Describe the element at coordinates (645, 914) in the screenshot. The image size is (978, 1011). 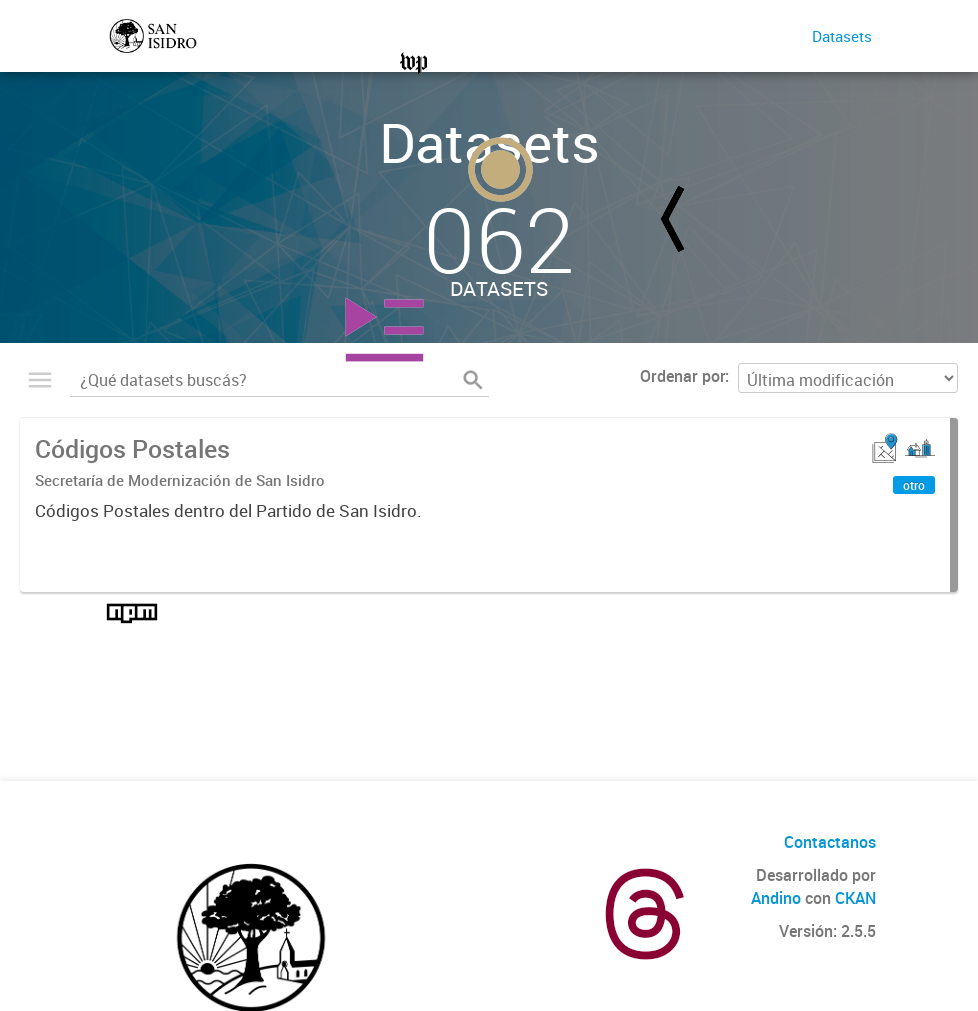
I see `open the Threads app` at that location.